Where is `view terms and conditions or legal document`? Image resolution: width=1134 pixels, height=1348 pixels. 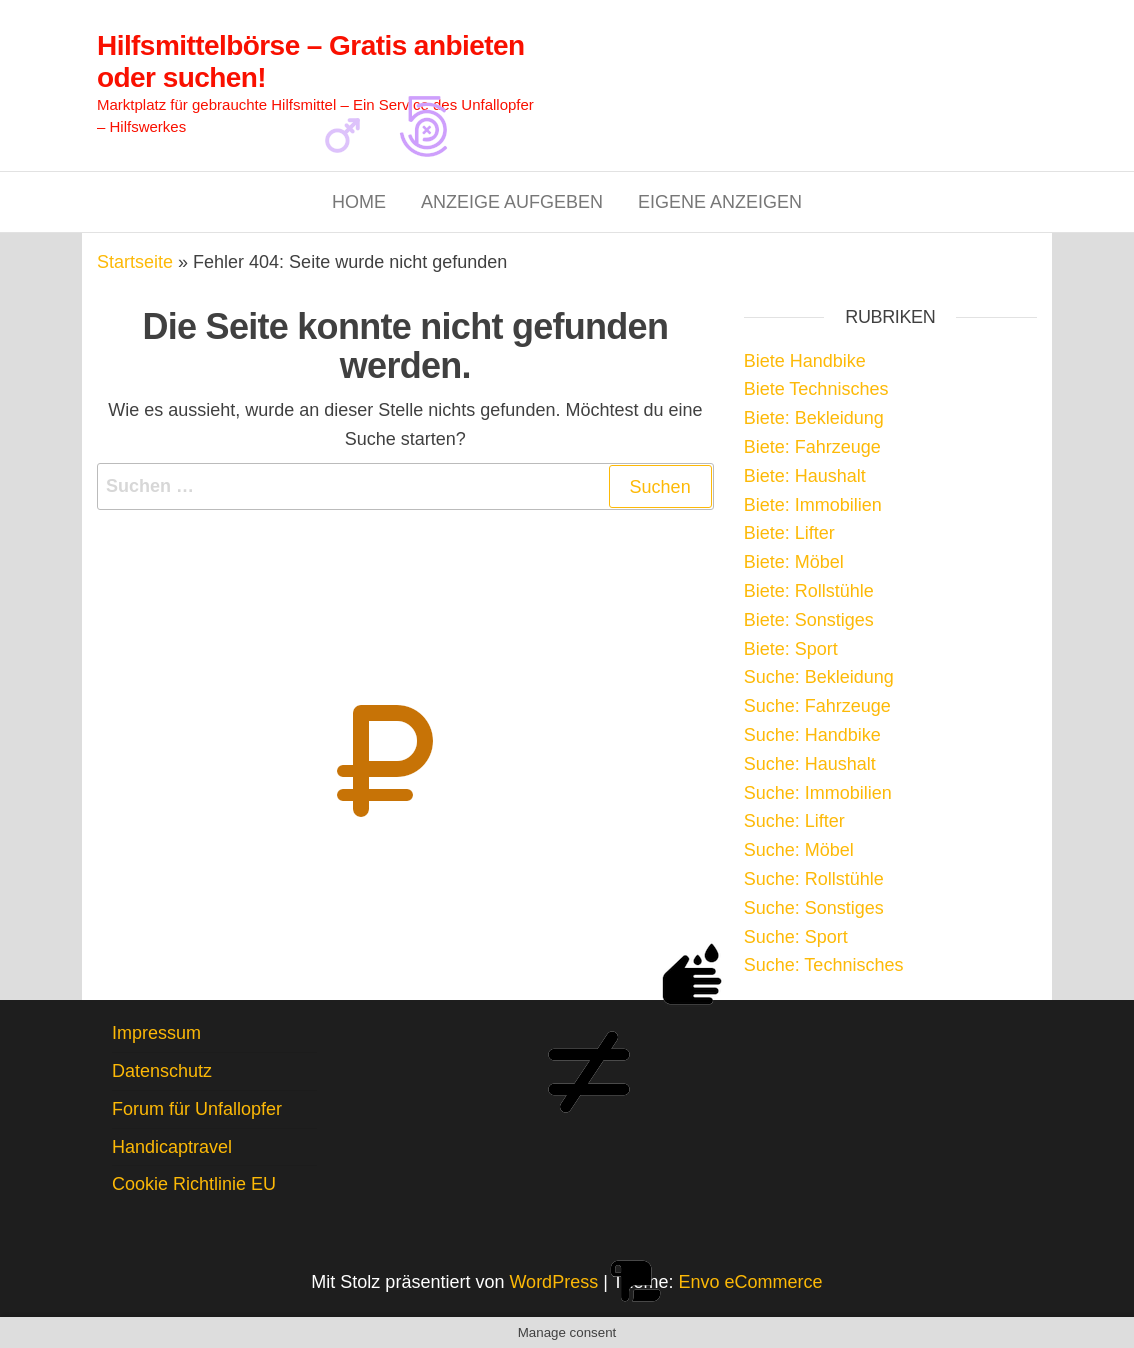 view terms and conditions or legal document is located at coordinates (637, 1281).